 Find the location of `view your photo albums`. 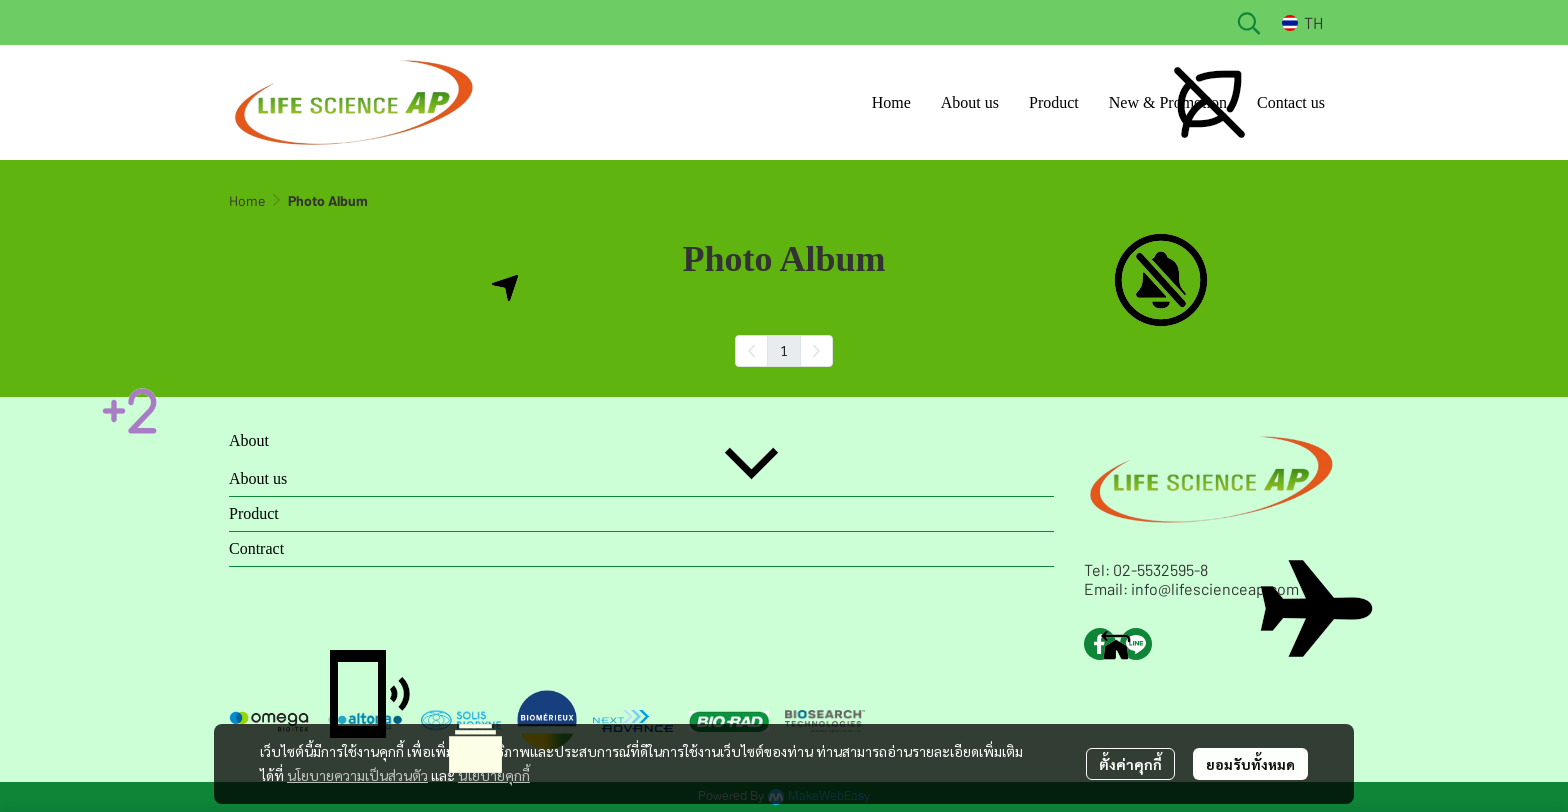

view your photo albums is located at coordinates (475, 748).